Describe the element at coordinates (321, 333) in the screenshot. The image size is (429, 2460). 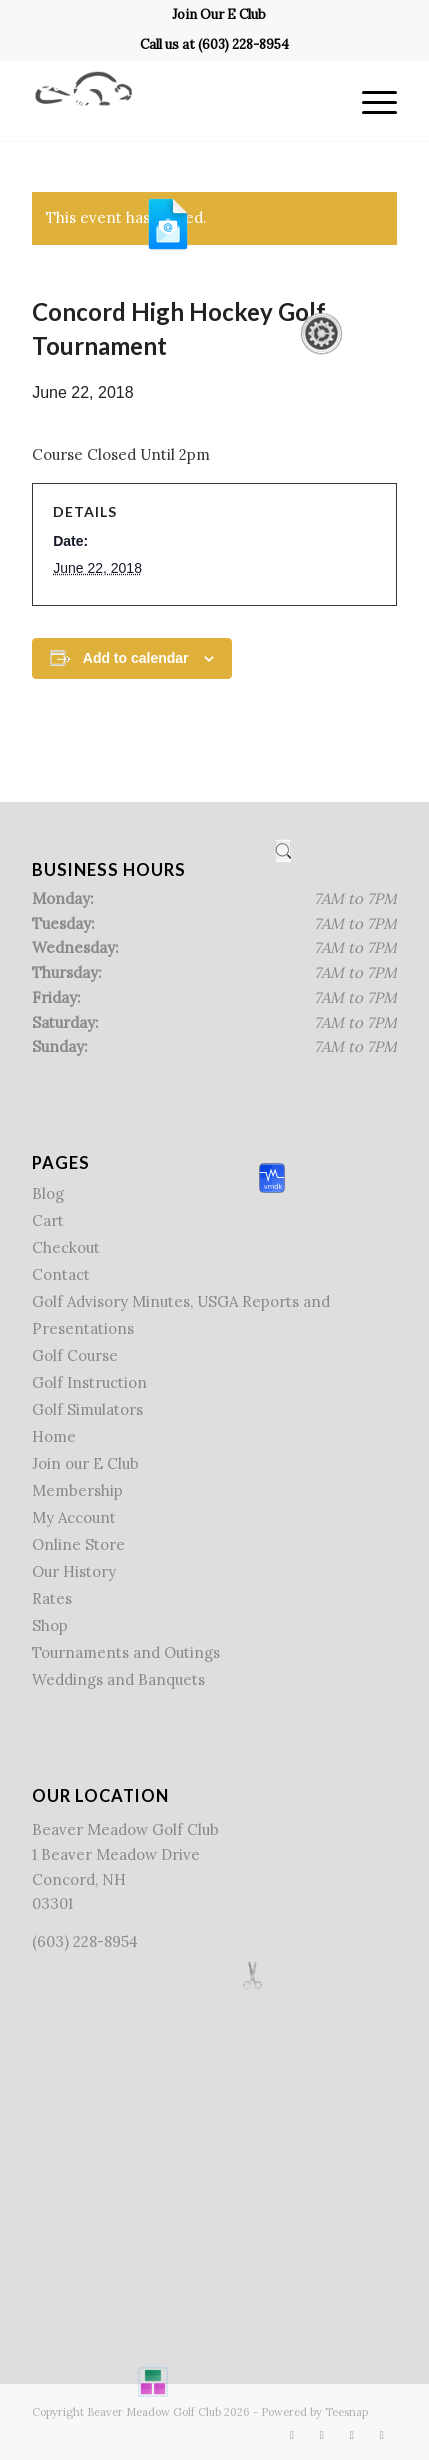
I see `open system settings` at that location.